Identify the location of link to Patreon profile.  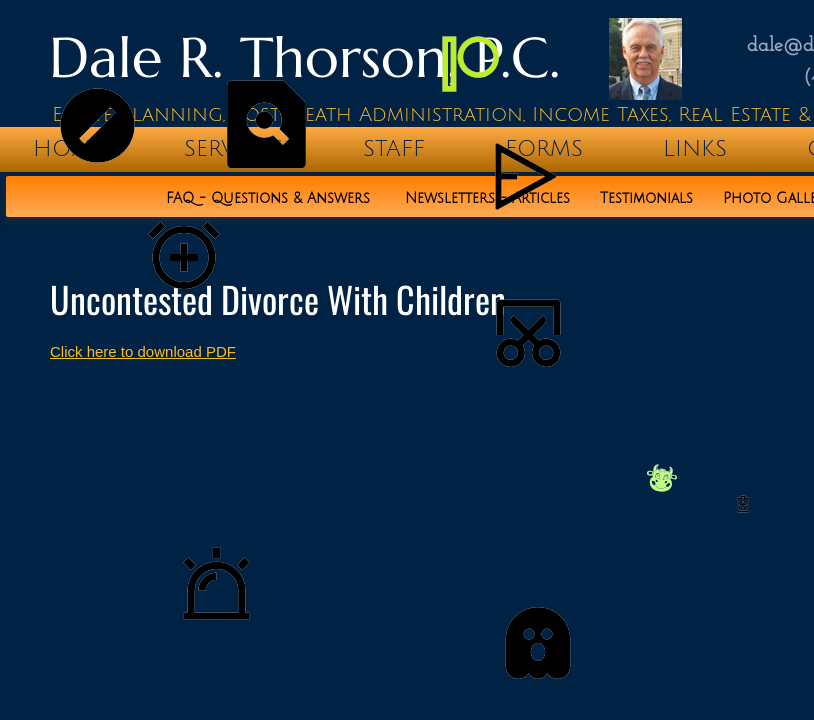
(470, 64).